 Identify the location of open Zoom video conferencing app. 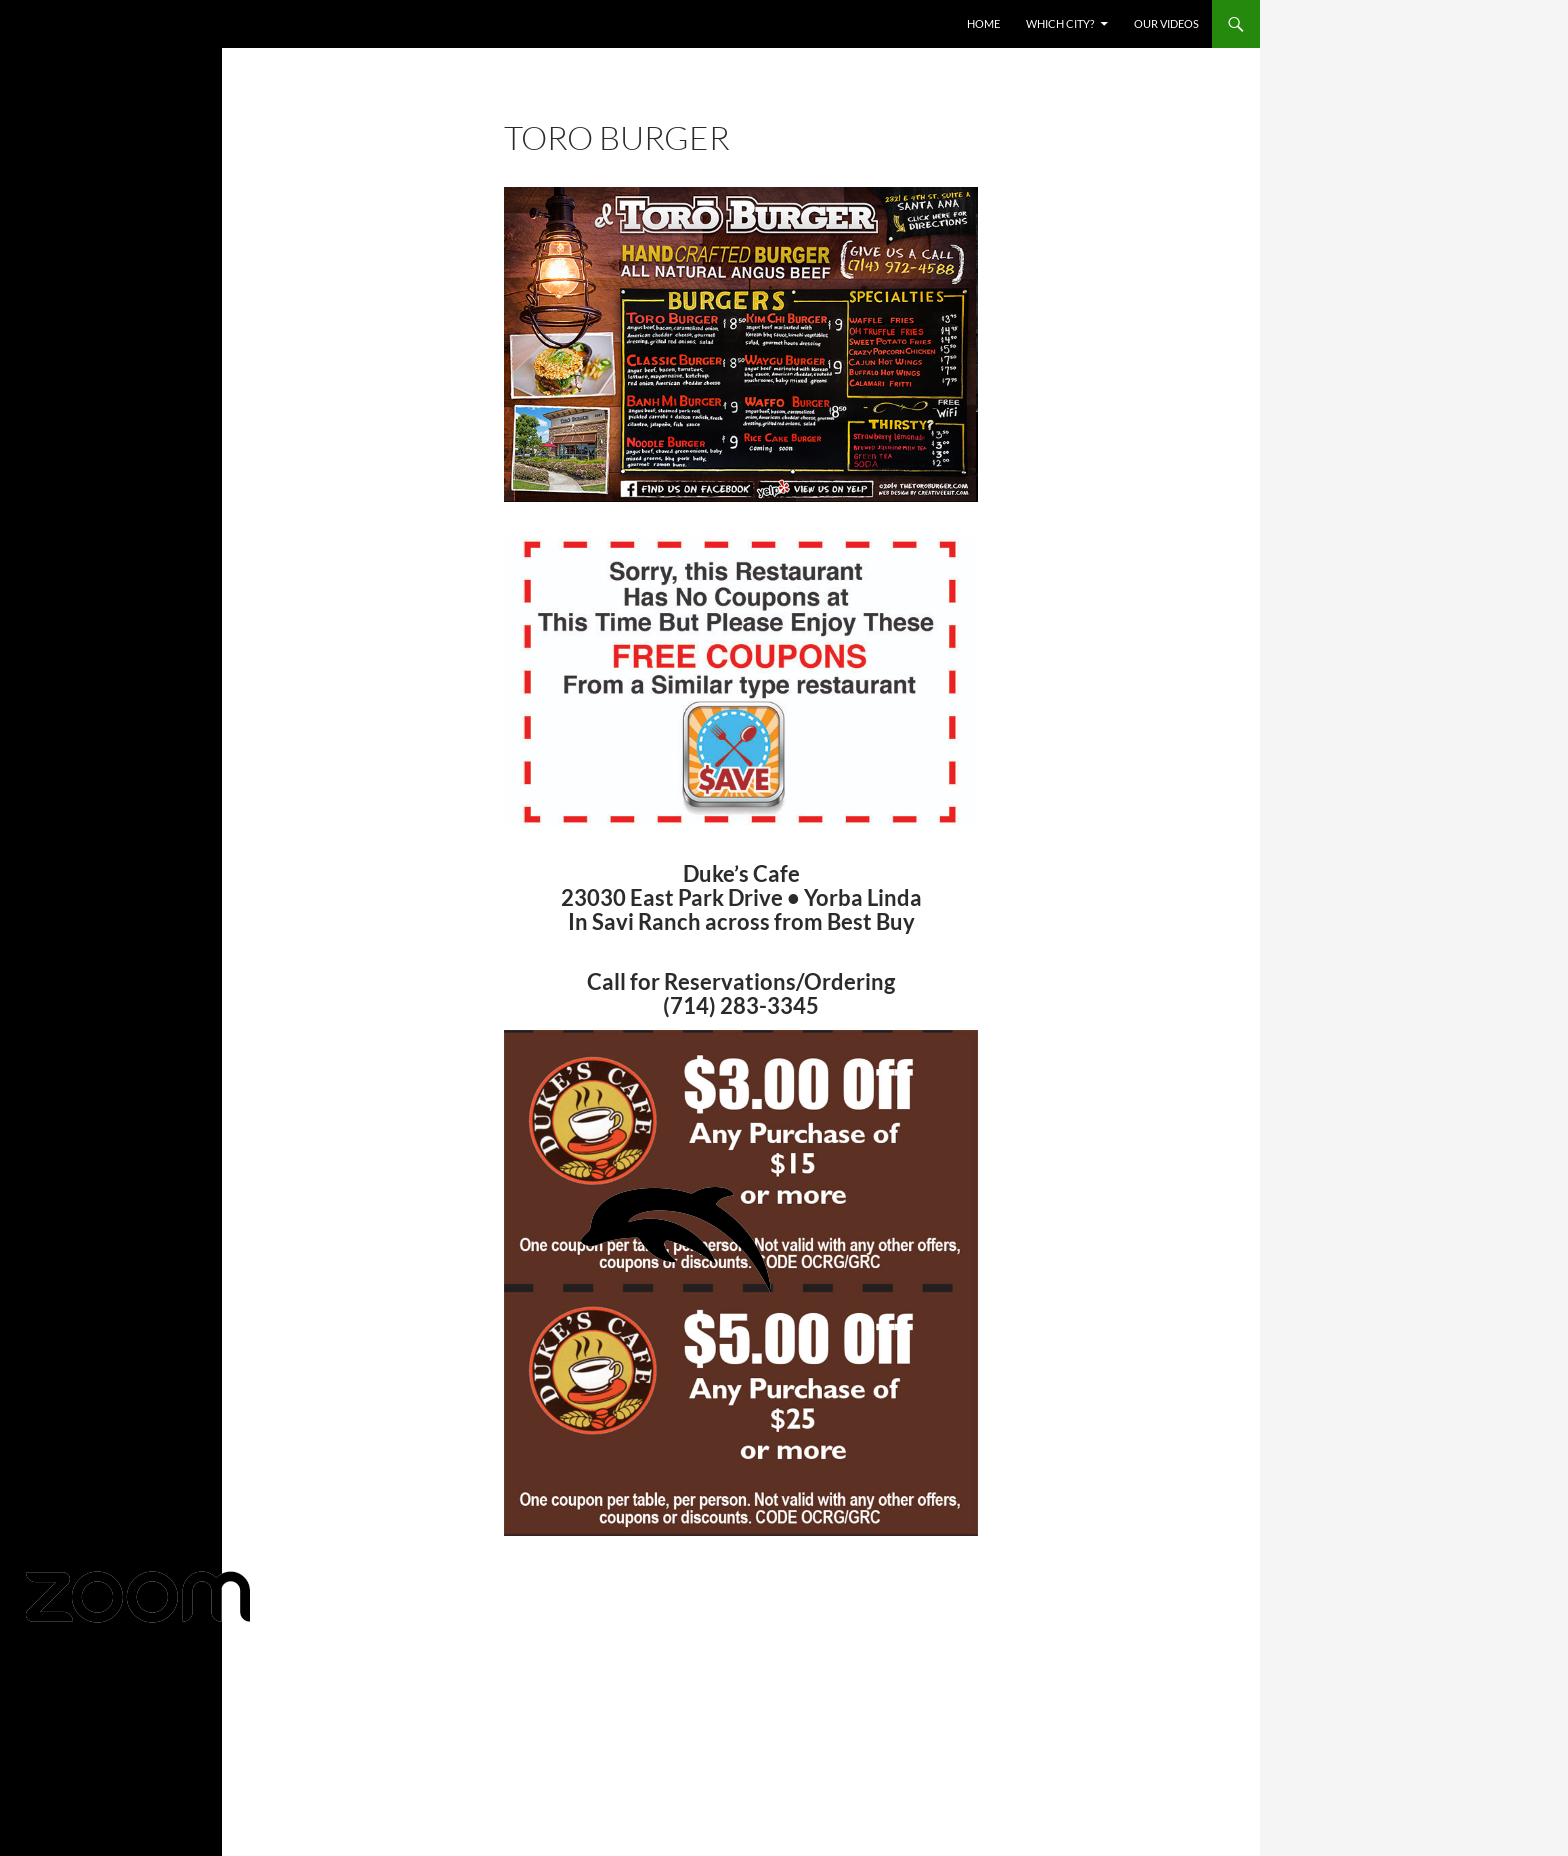
(138, 1597).